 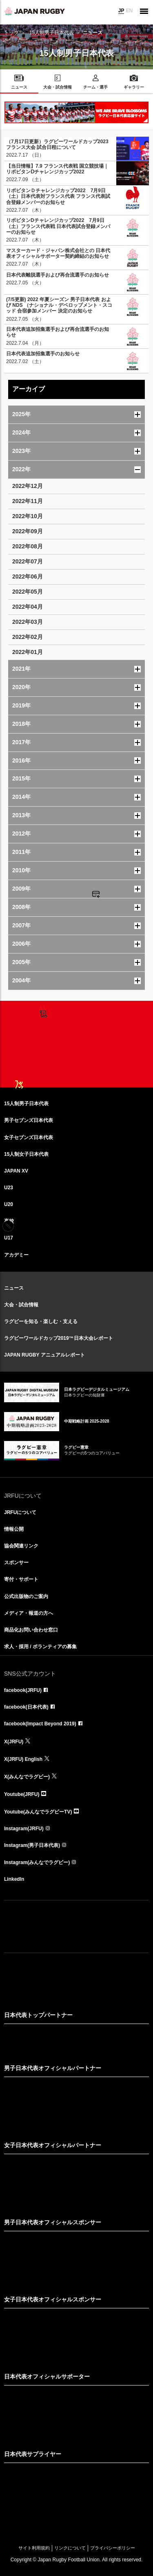 What do you see at coordinates (19, 1084) in the screenshot?
I see `cliff jumping or adventure activity` at bounding box center [19, 1084].